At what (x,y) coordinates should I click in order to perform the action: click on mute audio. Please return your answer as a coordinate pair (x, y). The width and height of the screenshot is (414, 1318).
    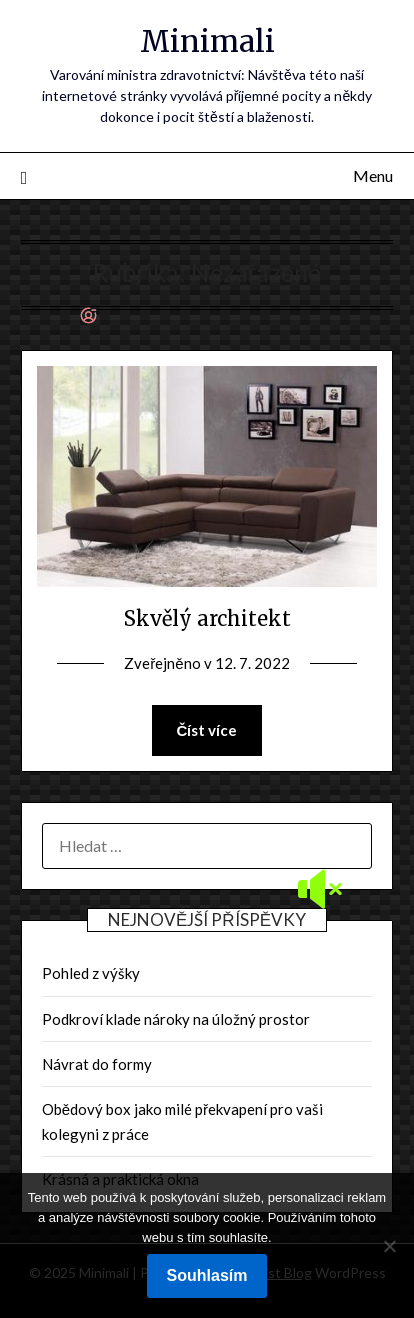
    Looking at the image, I should click on (319, 889).